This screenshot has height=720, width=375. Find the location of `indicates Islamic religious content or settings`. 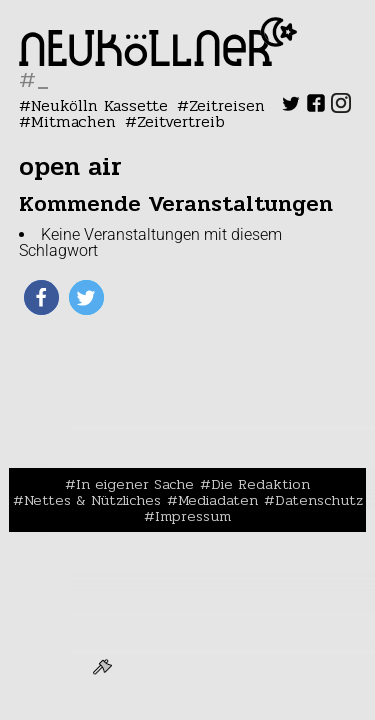

indicates Islamic religious content or settings is located at coordinates (278, 32).